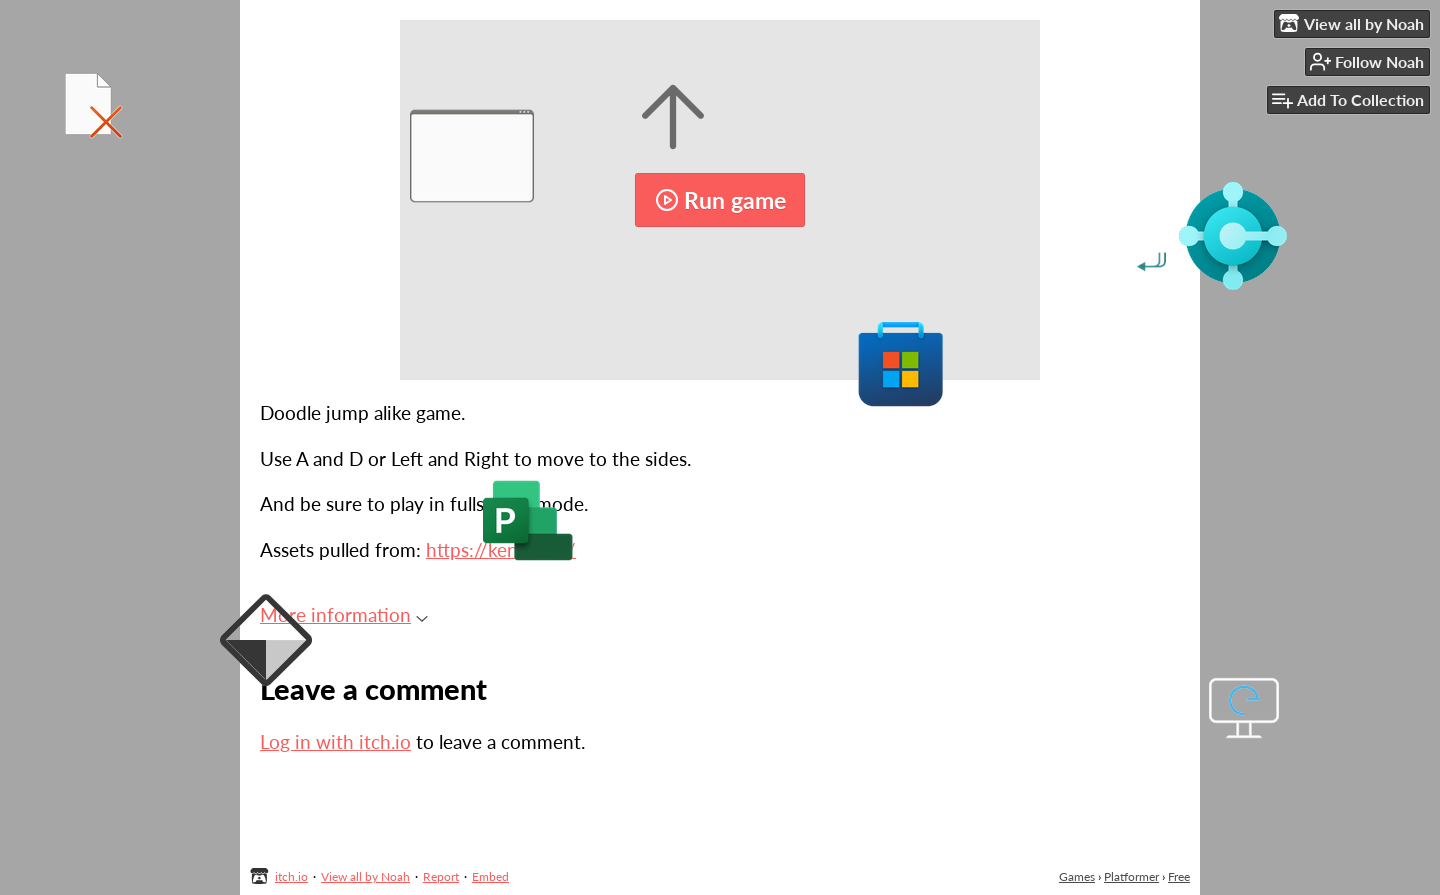 The width and height of the screenshot is (1440, 895). Describe the element at coordinates (900, 365) in the screenshot. I see `open the Microsoft Store app` at that location.